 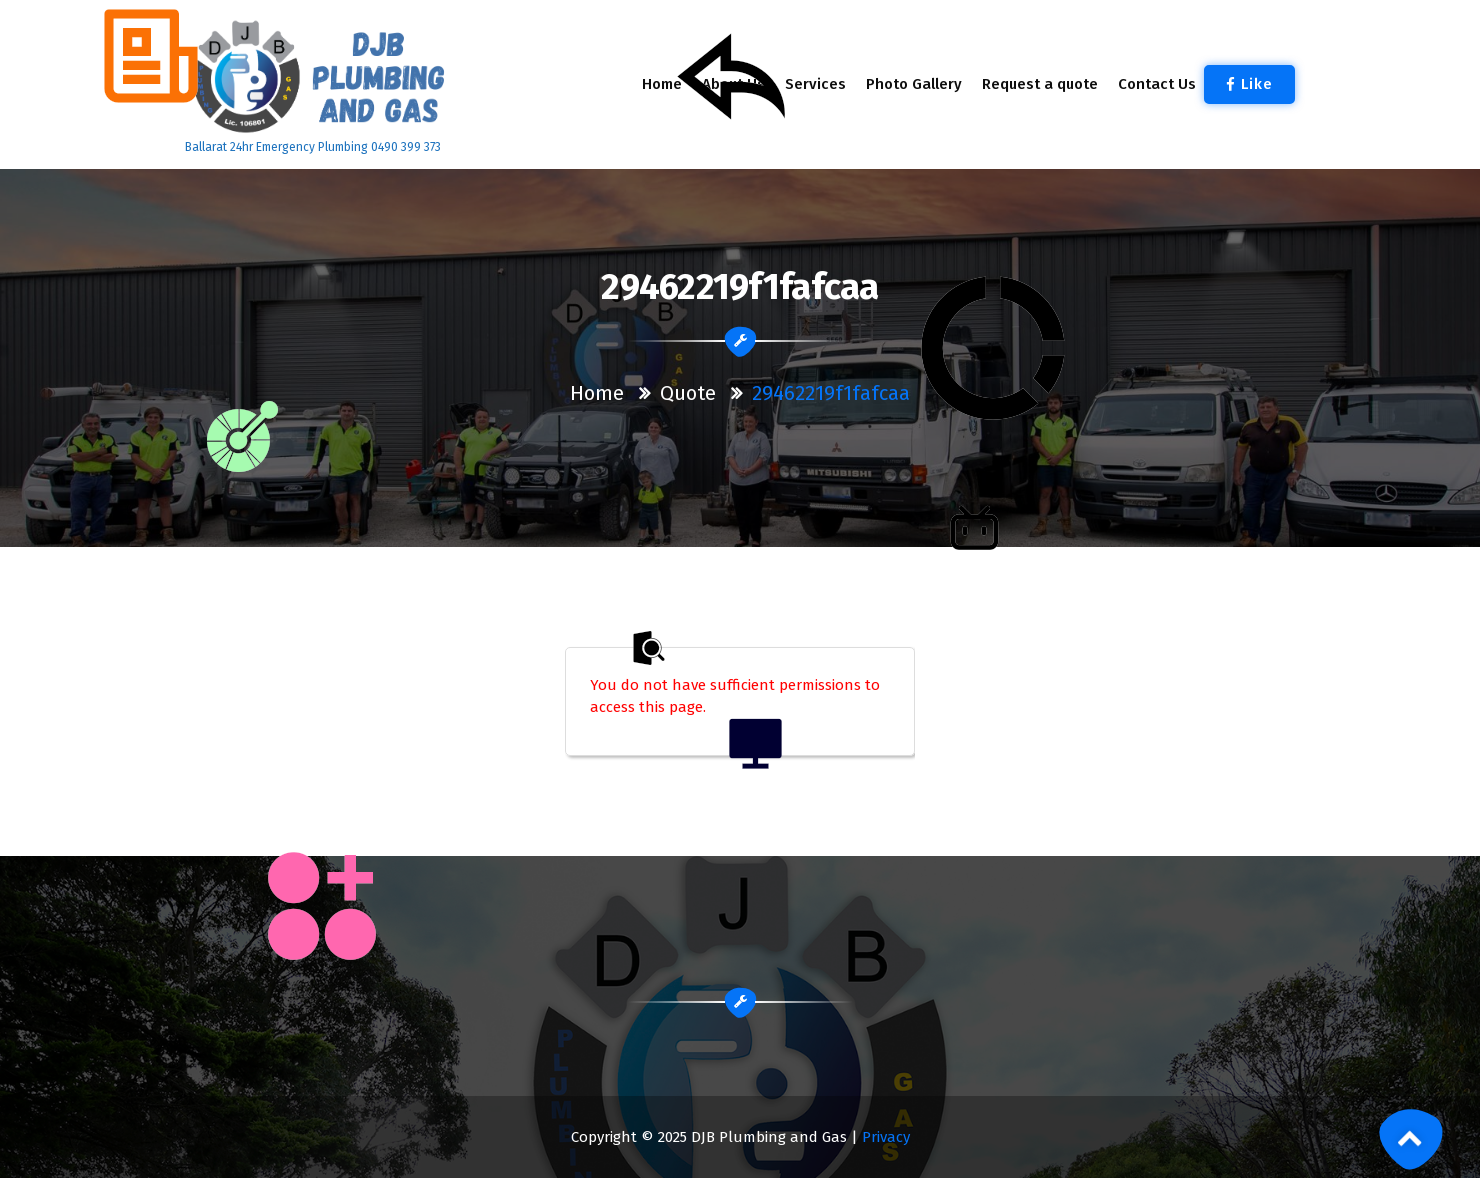 What do you see at coordinates (974, 528) in the screenshot?
I see `open Bilibili app` at bounding box center [974, 528].